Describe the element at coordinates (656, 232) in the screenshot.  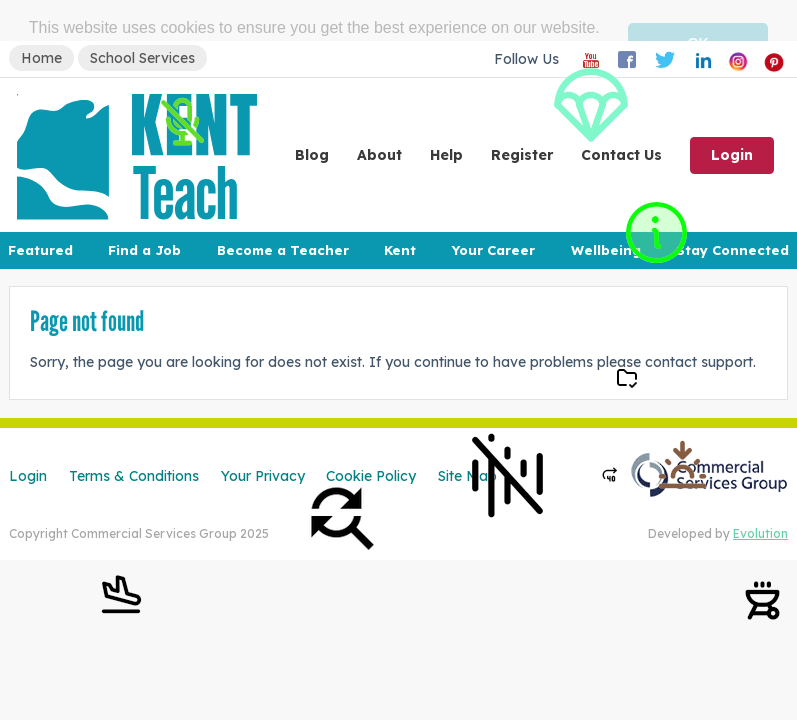
I see `view more information or details` at that location.